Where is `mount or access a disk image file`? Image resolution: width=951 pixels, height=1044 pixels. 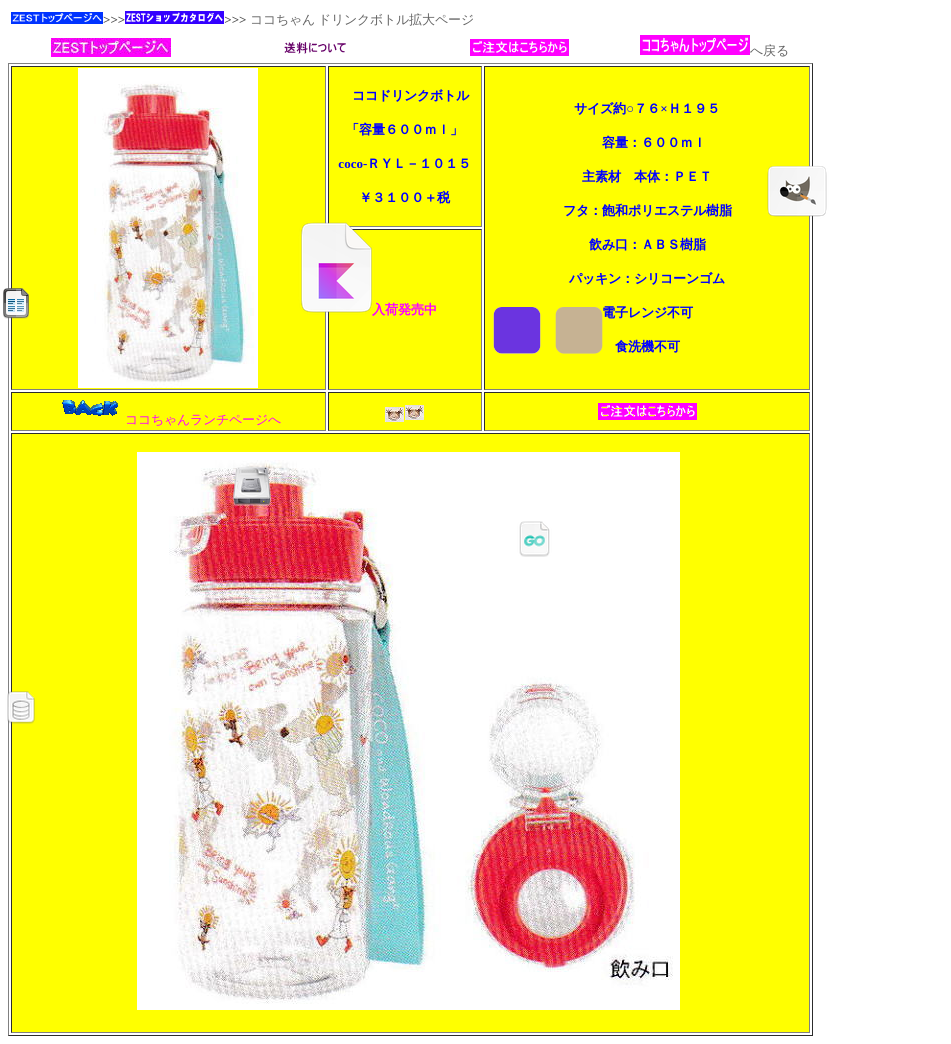 mount or access a disk image file is located at coordinates (251, 485).